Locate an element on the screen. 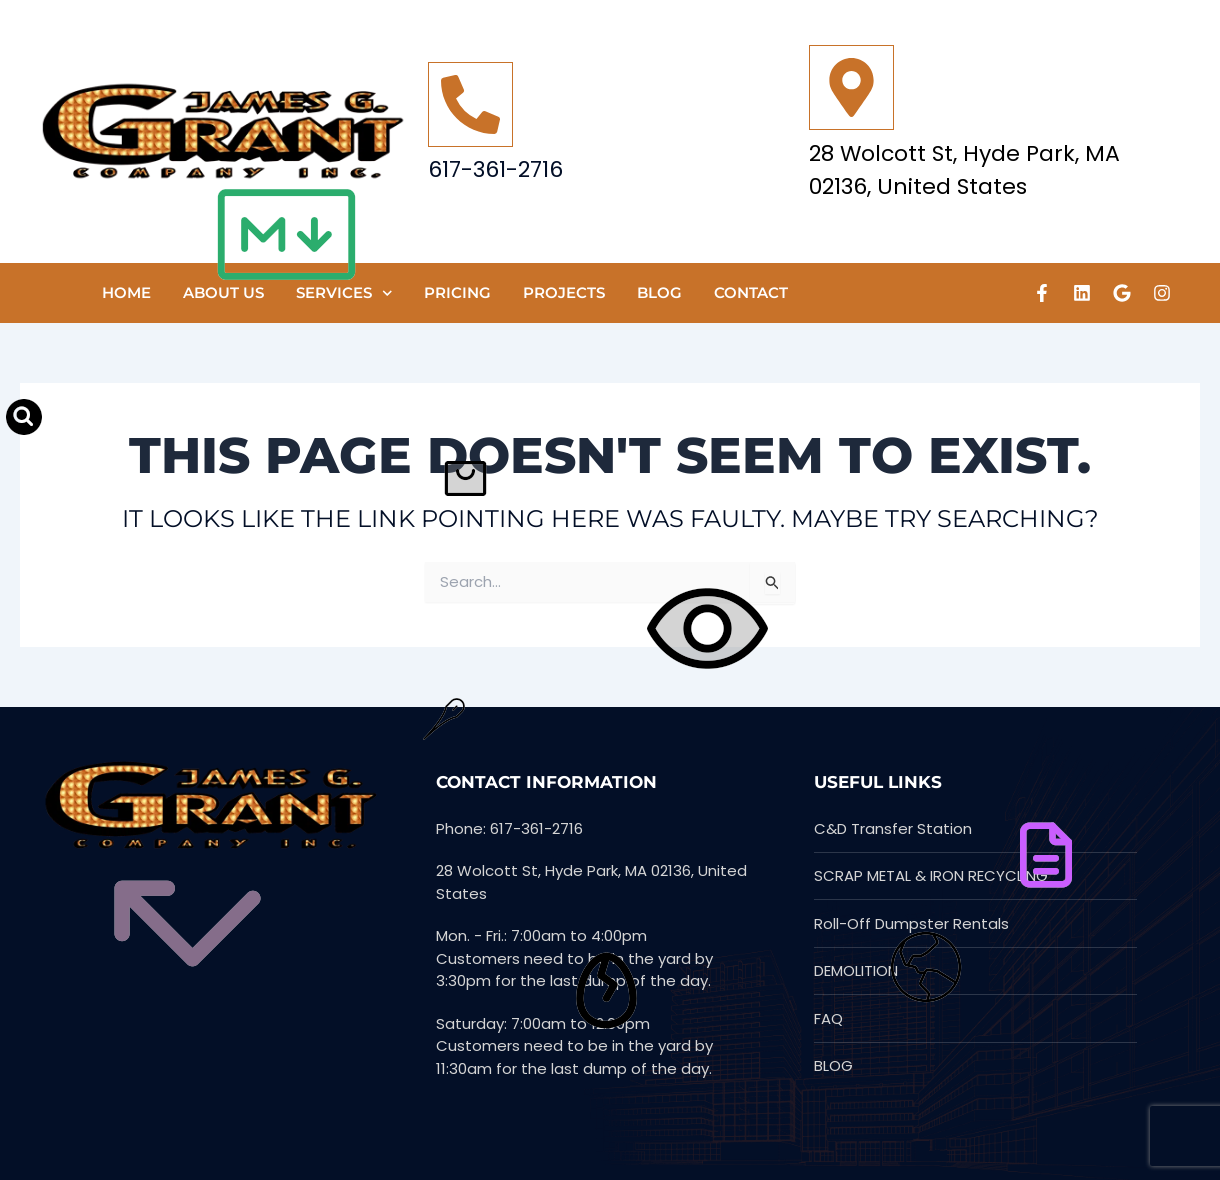 This screenshot has width=1220, height=1180. go back to previous step is located at coordinates (187, 918).